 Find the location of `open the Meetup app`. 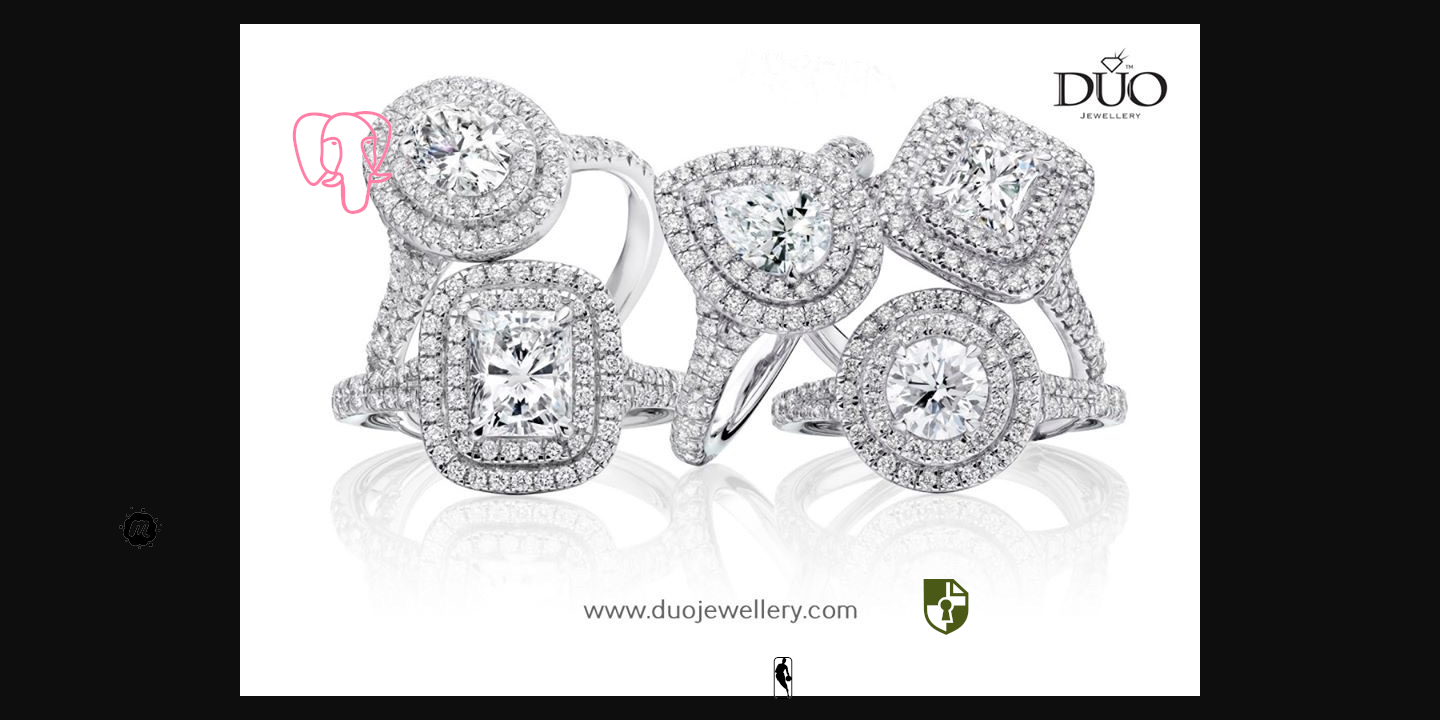

open the Meetup app is located at coordinates (140, 528).